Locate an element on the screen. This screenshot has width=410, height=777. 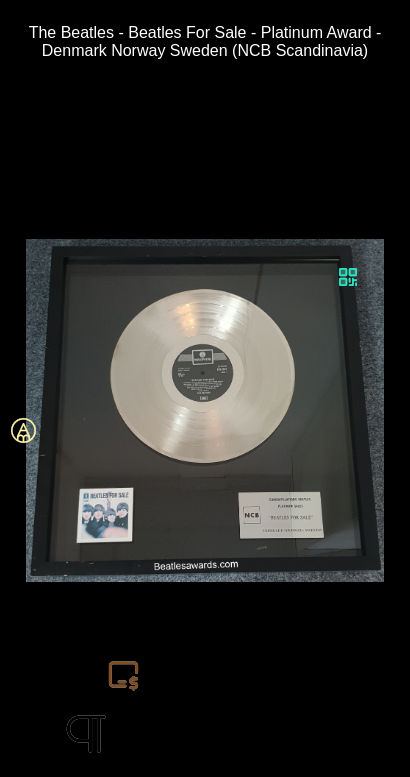
format text as a paragraph is located at coordinates (87, 734).